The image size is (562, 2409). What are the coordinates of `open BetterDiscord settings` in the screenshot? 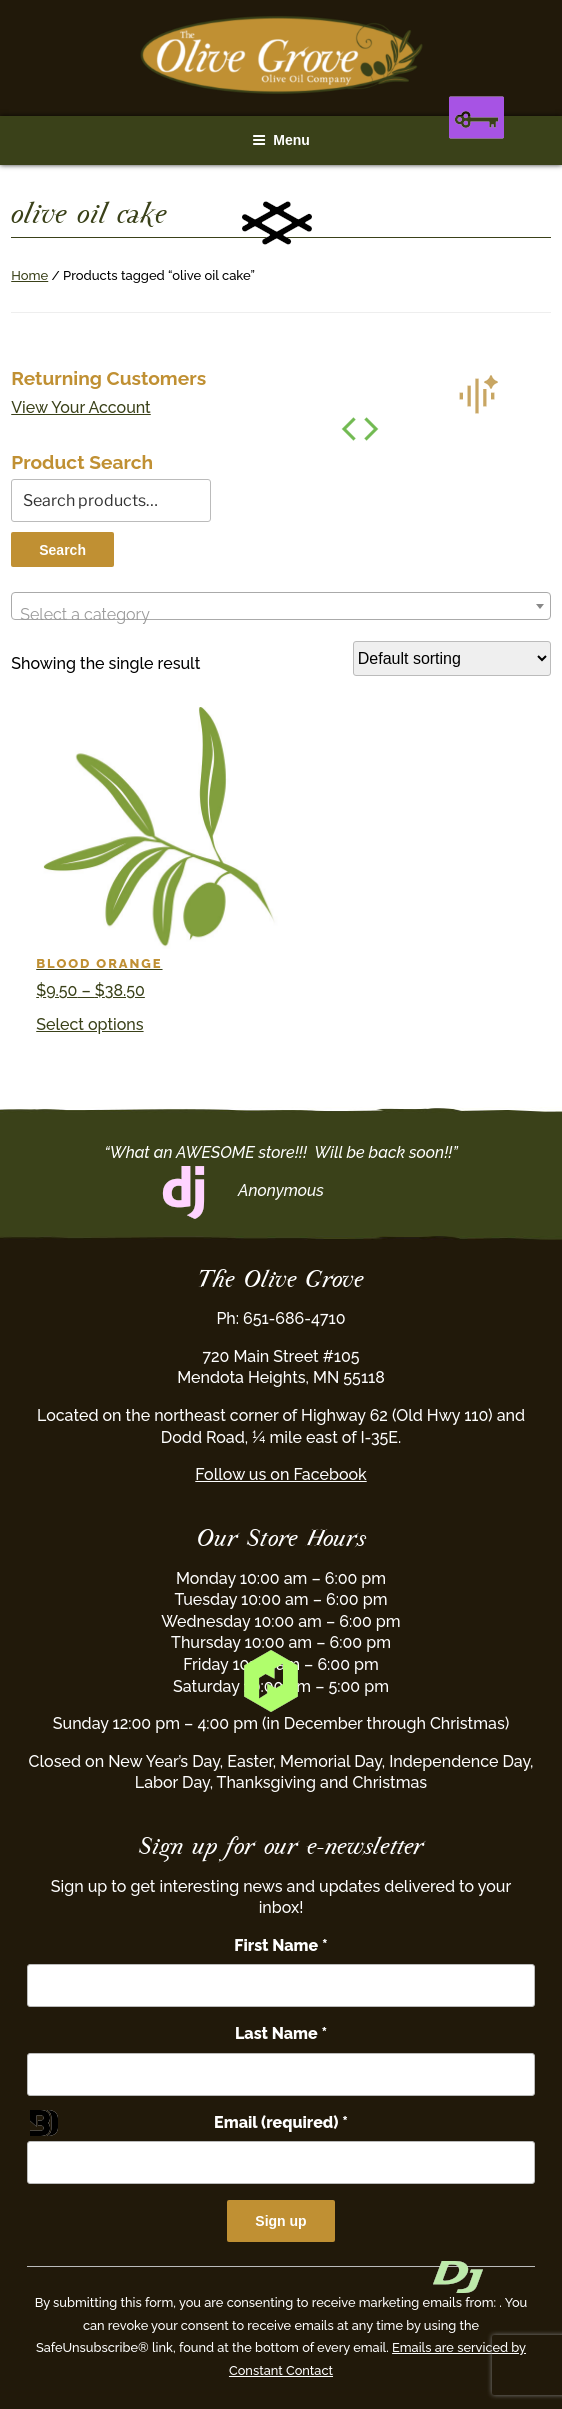 It's located at (44, 2123).